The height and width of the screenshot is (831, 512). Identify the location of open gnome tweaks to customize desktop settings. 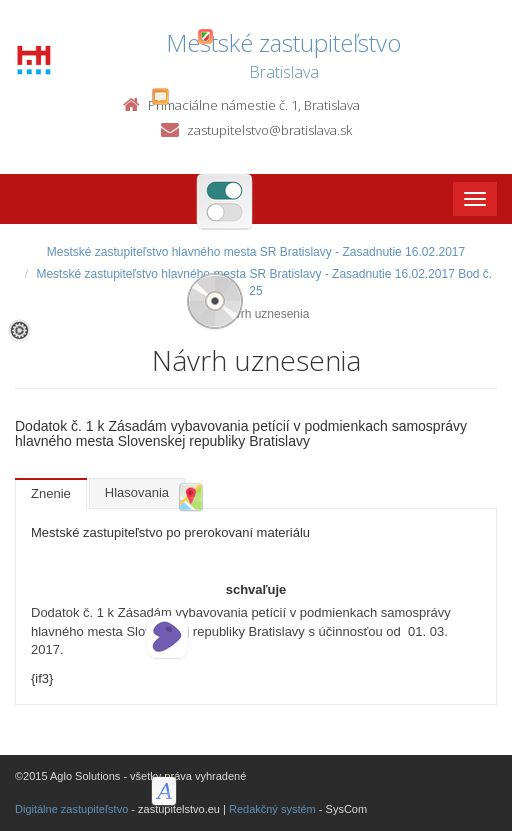
(224, 201).